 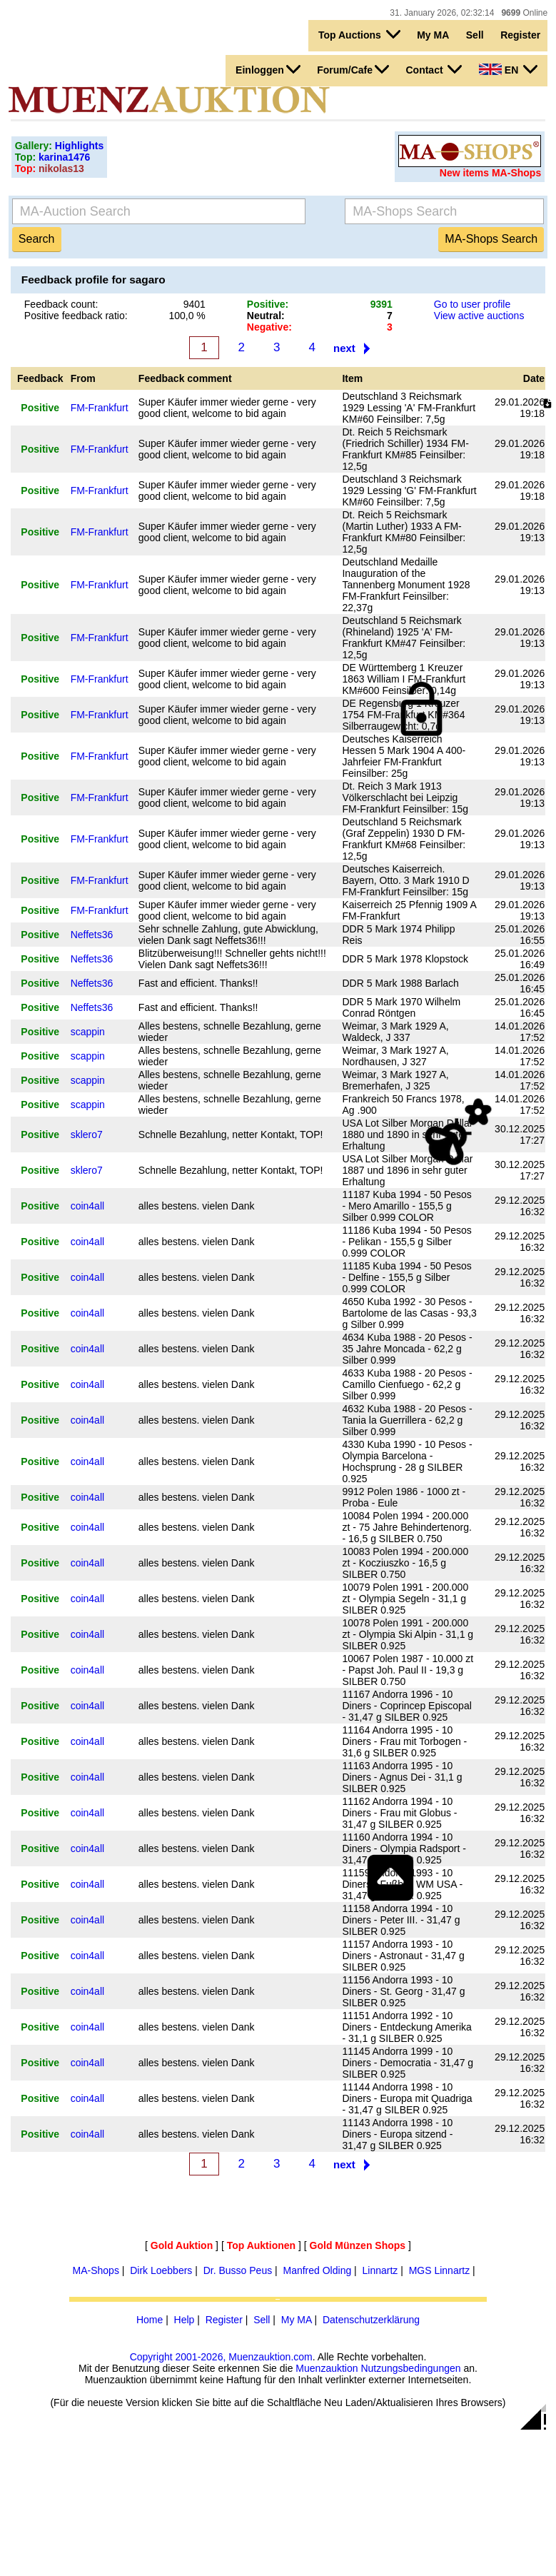 I want to click on expand content or show more options, so click(x=390, y=1878).